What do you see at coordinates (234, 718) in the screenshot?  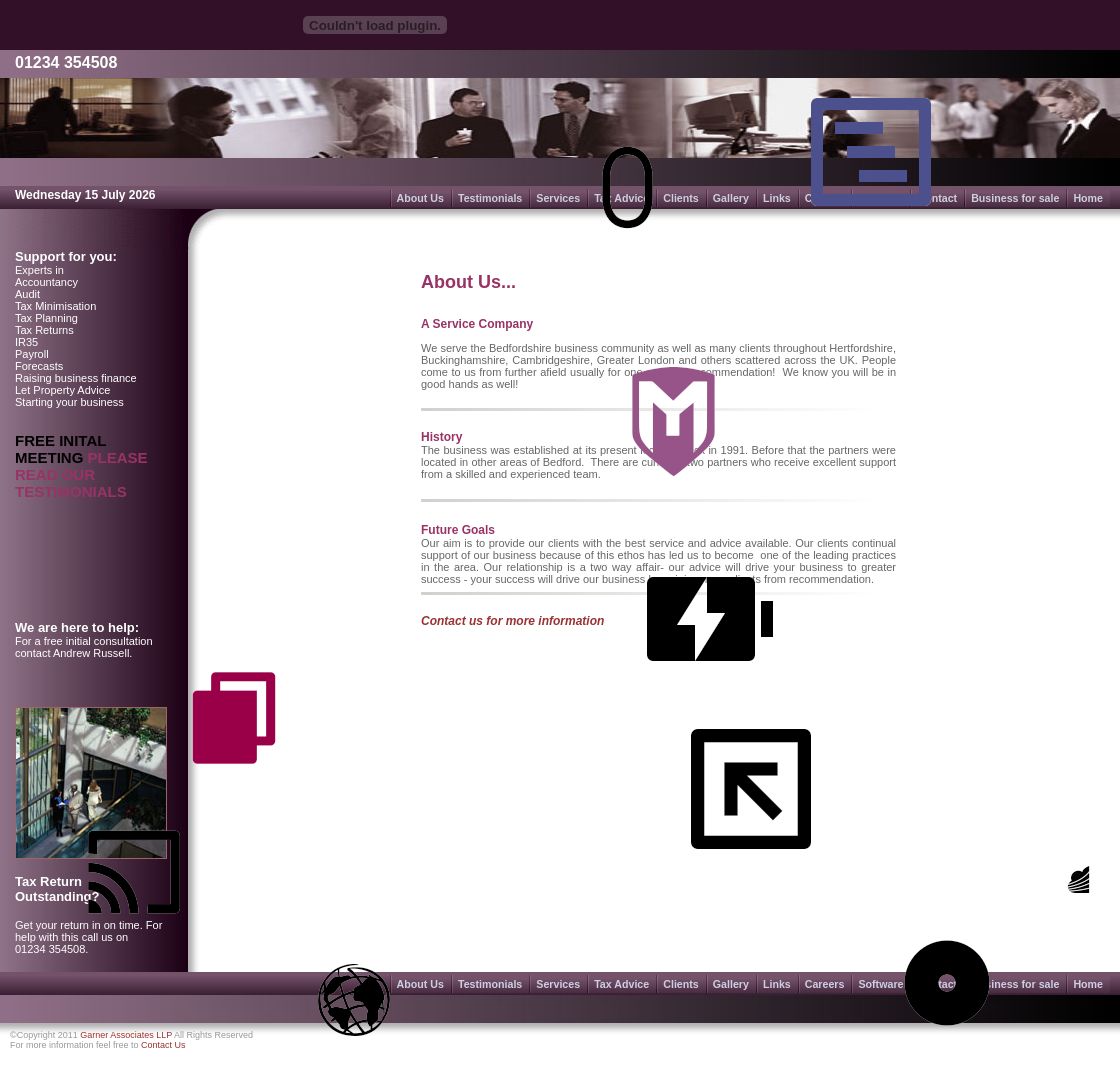 I see `copy file to clipboard` at bounding box center [234, 718].